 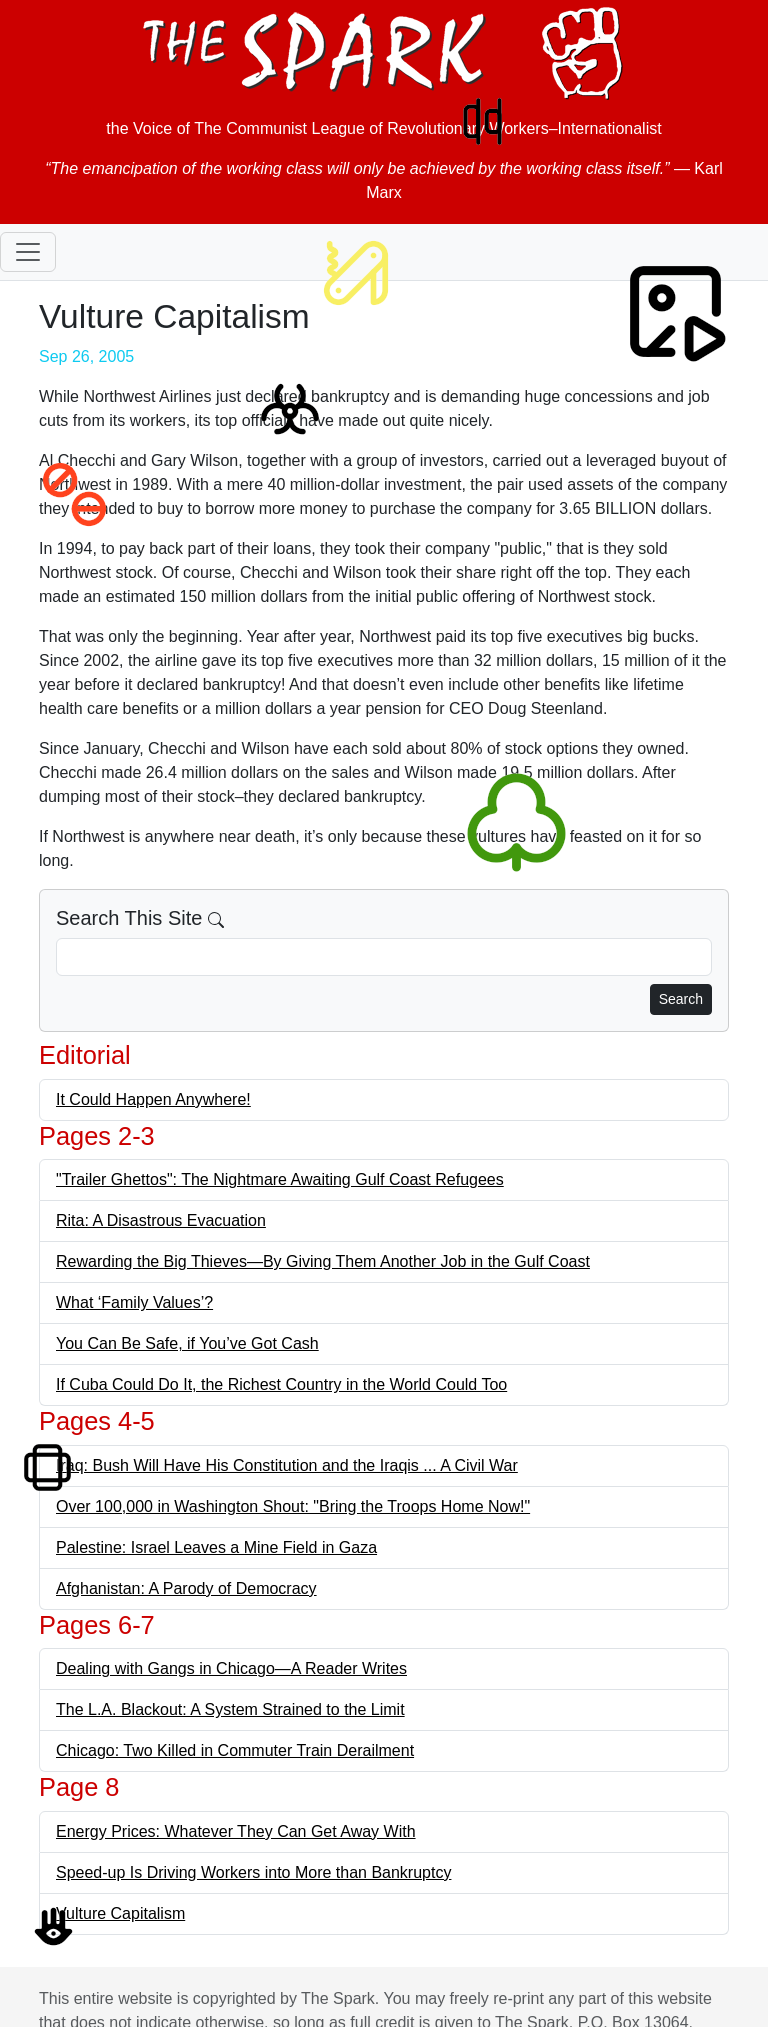 I want to click on indicates hazardous or dangerous content, so click(x=290, y=411).